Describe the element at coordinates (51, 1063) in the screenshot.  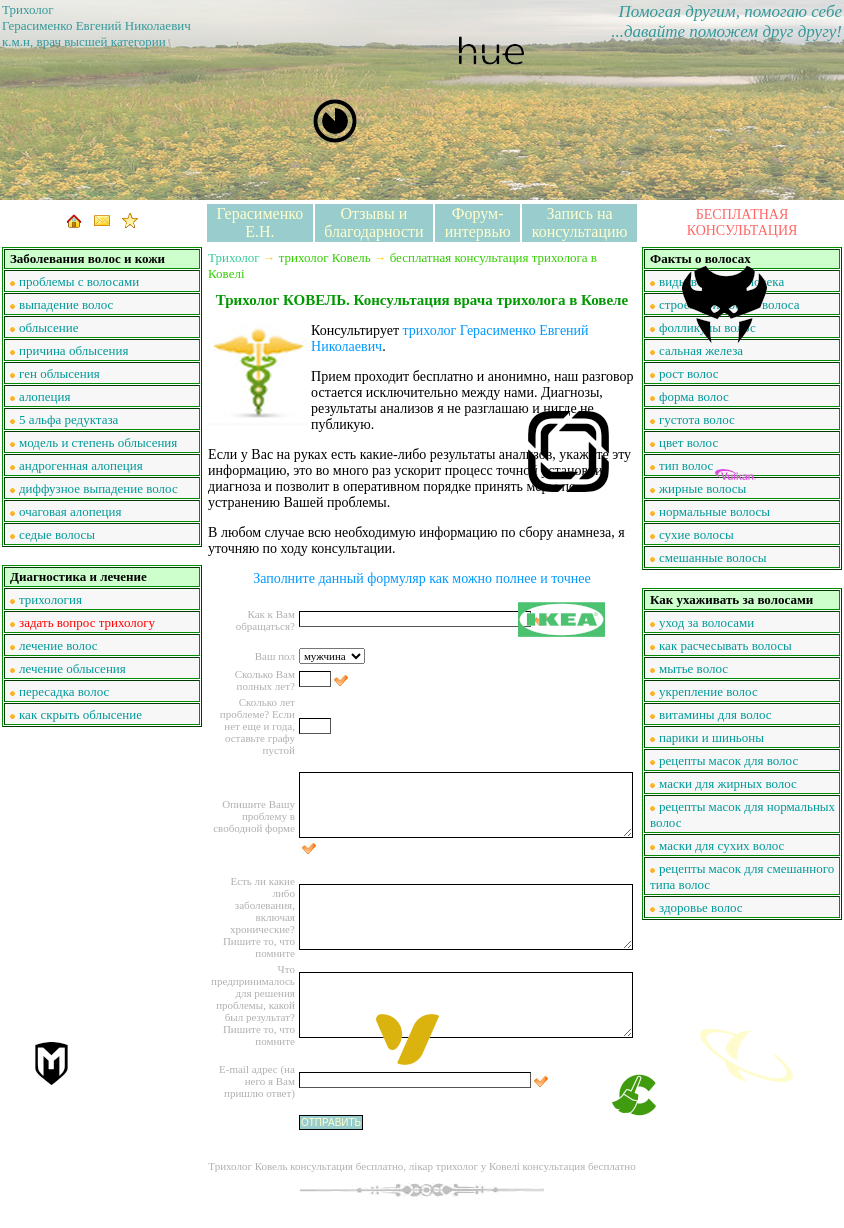
I see `metasploit penetration testing framework logo` at that location.